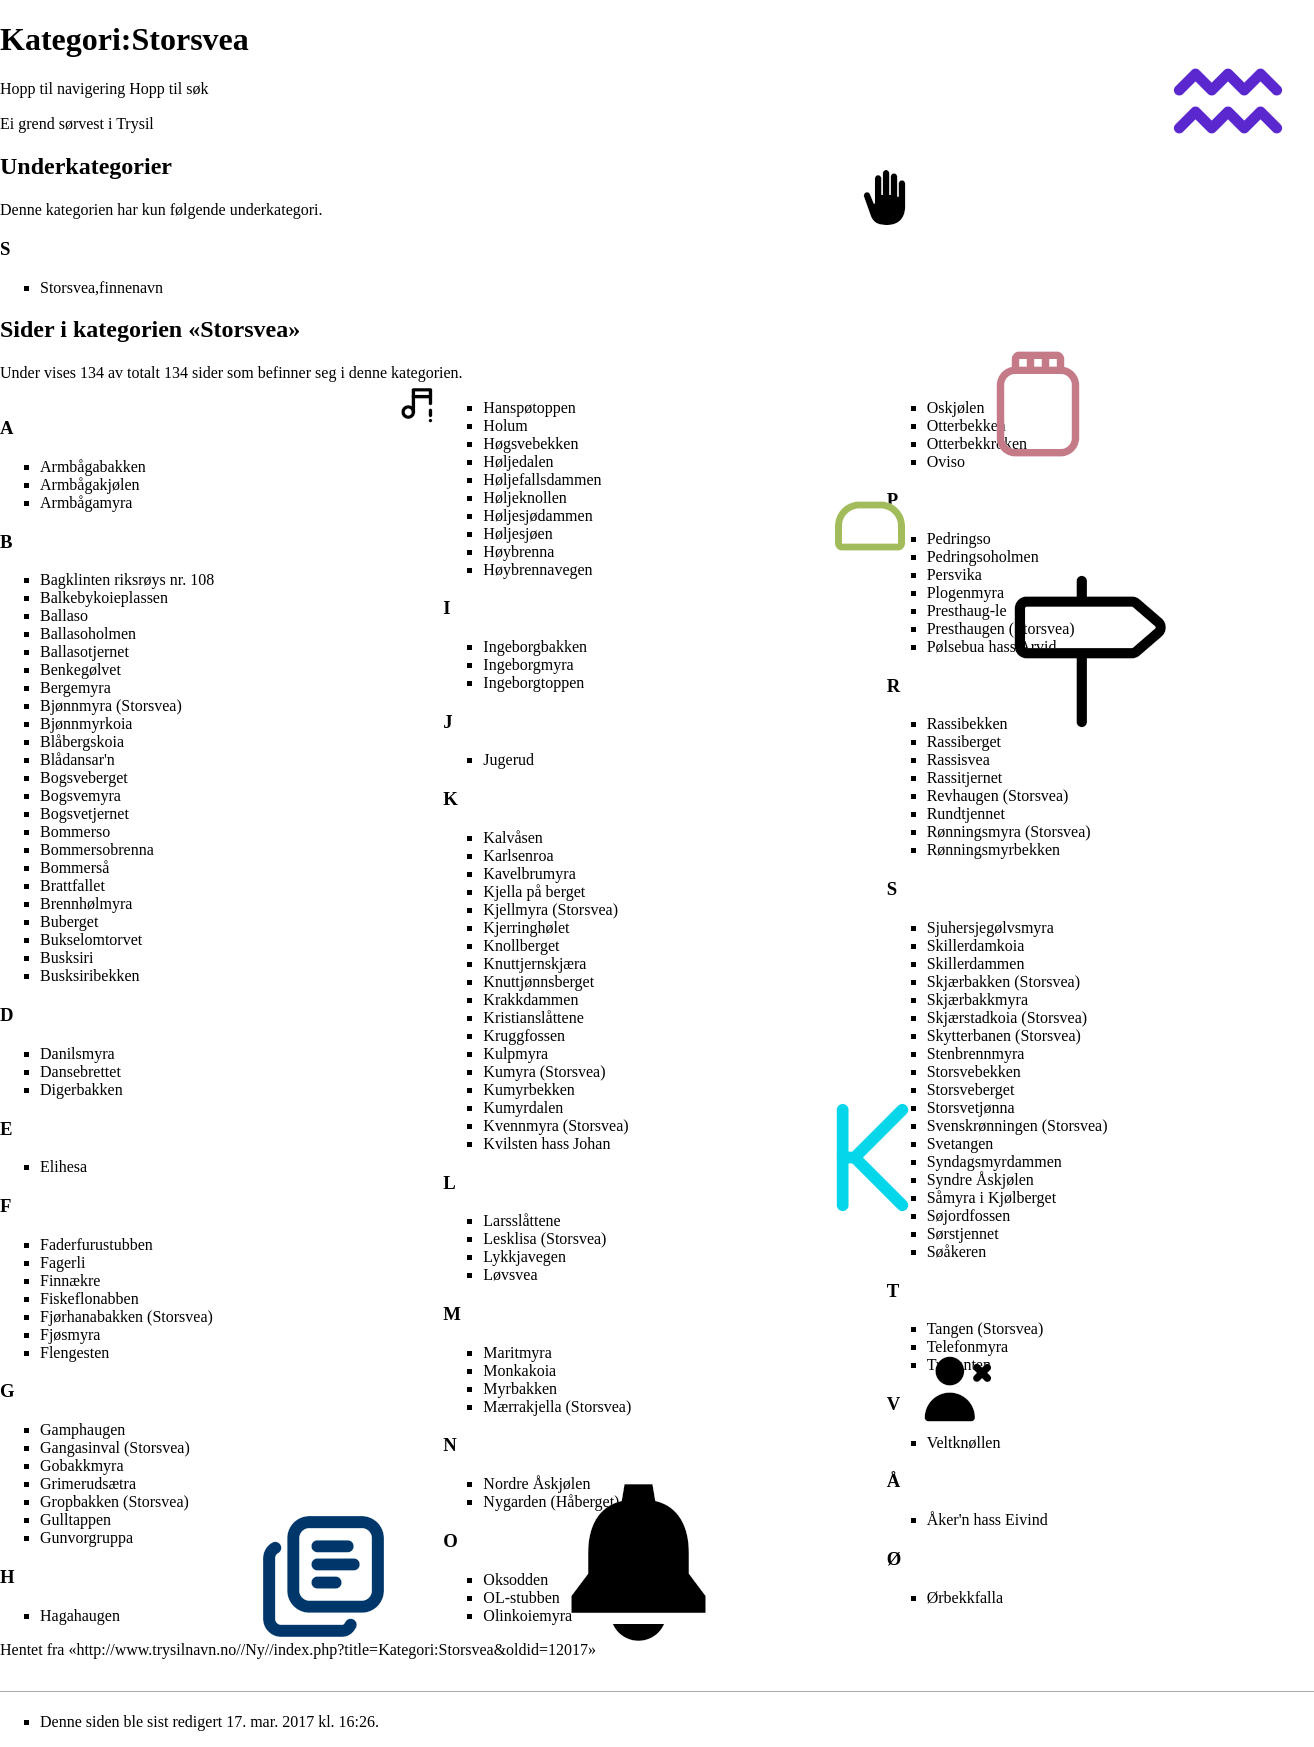  What do you see at coordinates (1228, 101) in the screenshot?
I see `indicates aquarius zodiac sign` at bounding box center [1228, 101].